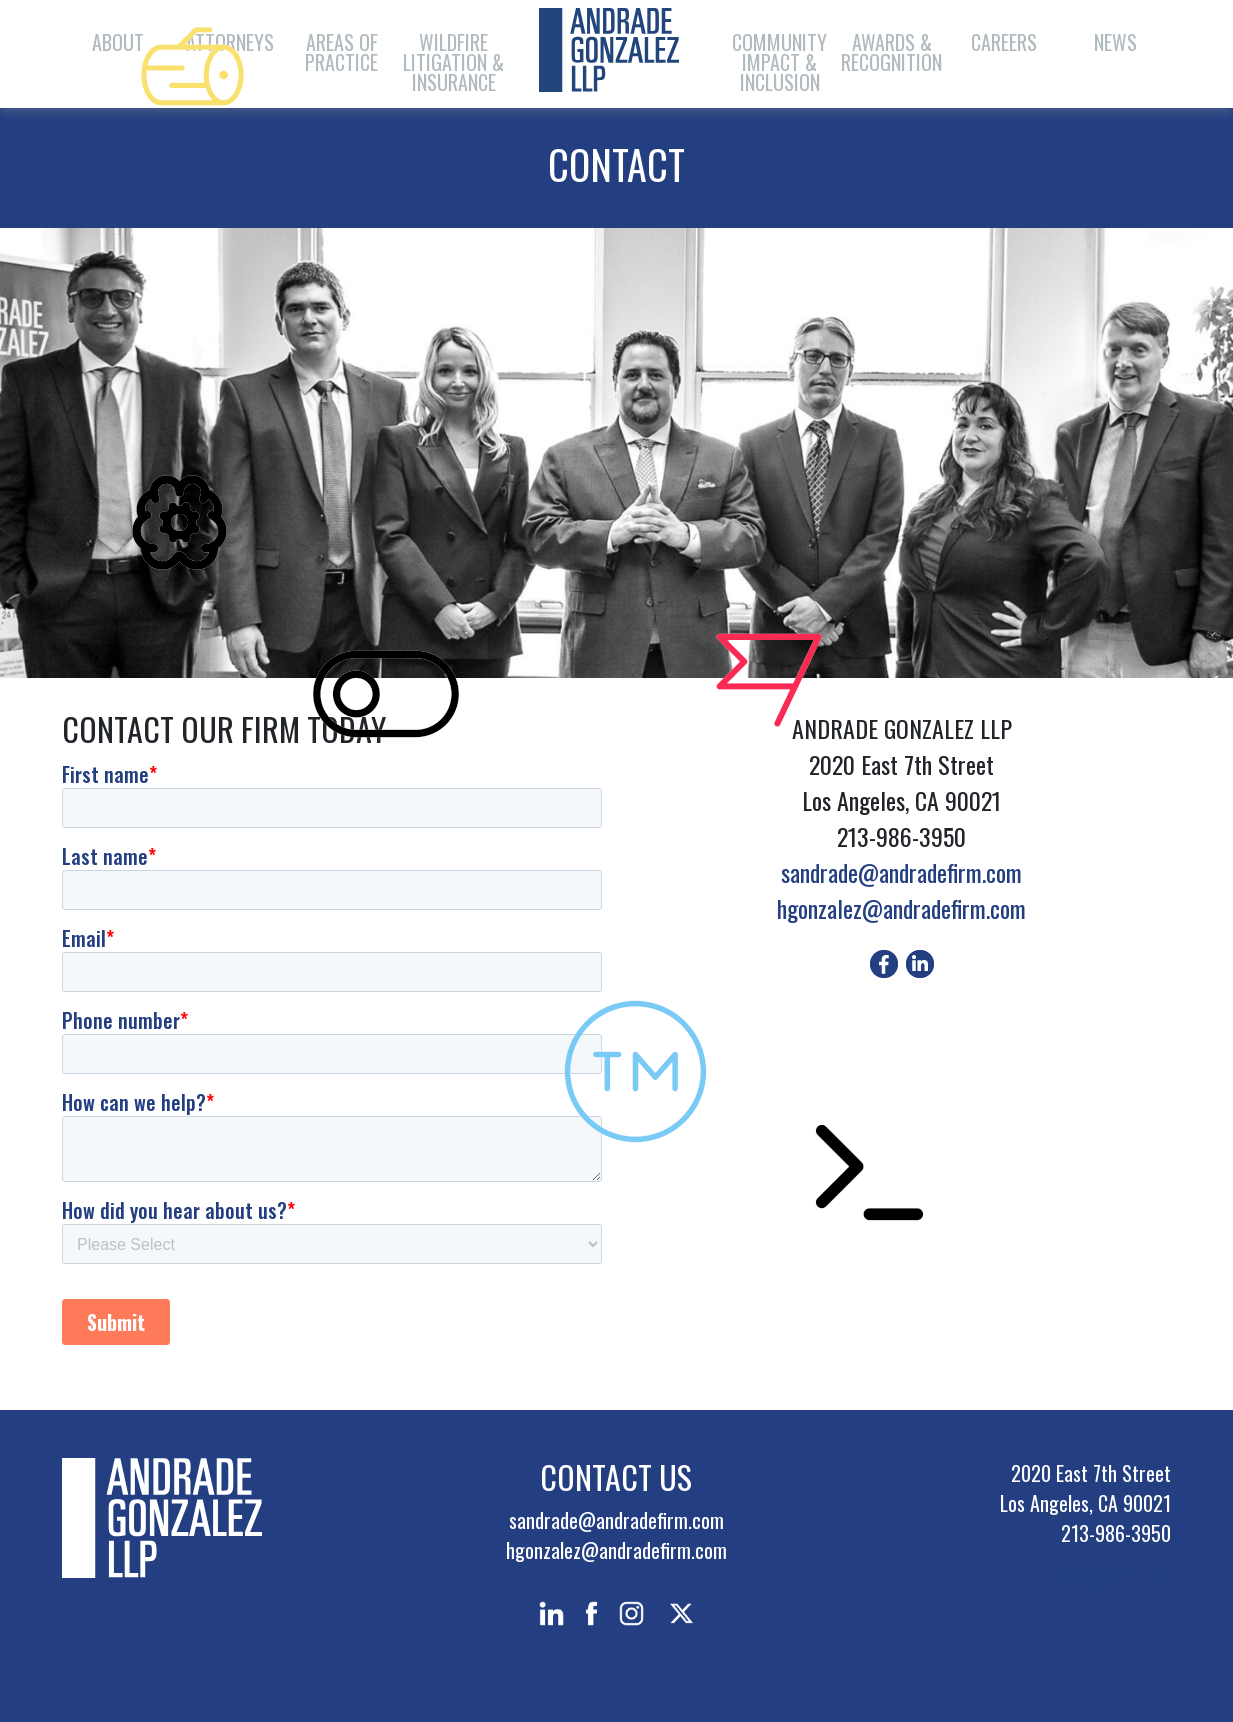 This screenshot has width=1233, height=1722. What do you see at coordinates (179, 522) in the screenshot?
I see `access AI or machine learning settings` at bounding box center [179, 522].